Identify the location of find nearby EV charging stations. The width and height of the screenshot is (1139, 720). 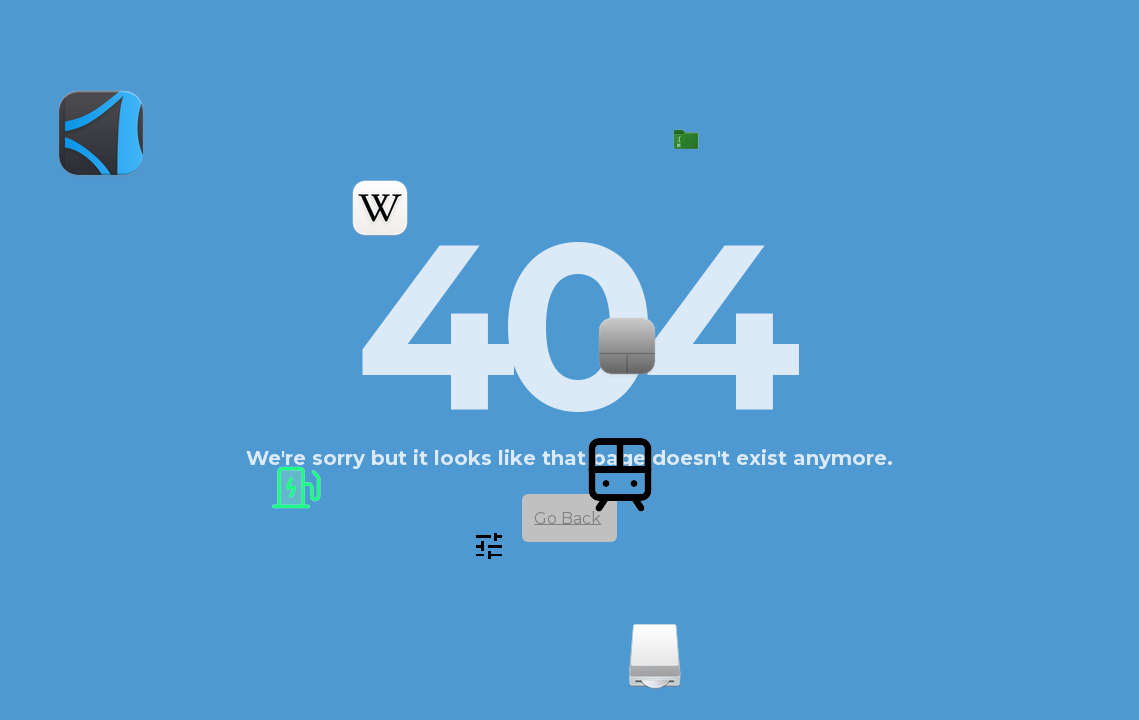
(294, 487).